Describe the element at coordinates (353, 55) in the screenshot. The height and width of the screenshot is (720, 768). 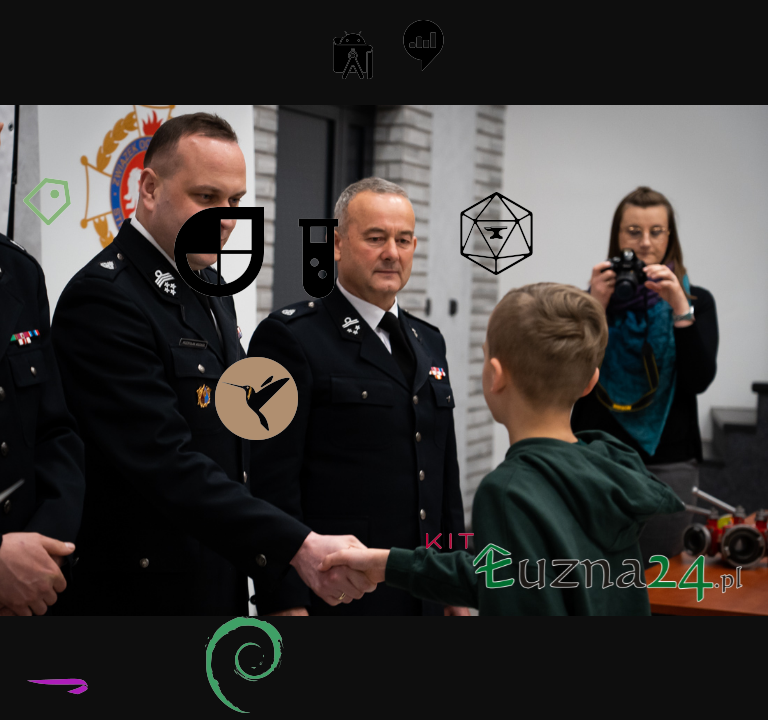
I see `open android studio` at that location.